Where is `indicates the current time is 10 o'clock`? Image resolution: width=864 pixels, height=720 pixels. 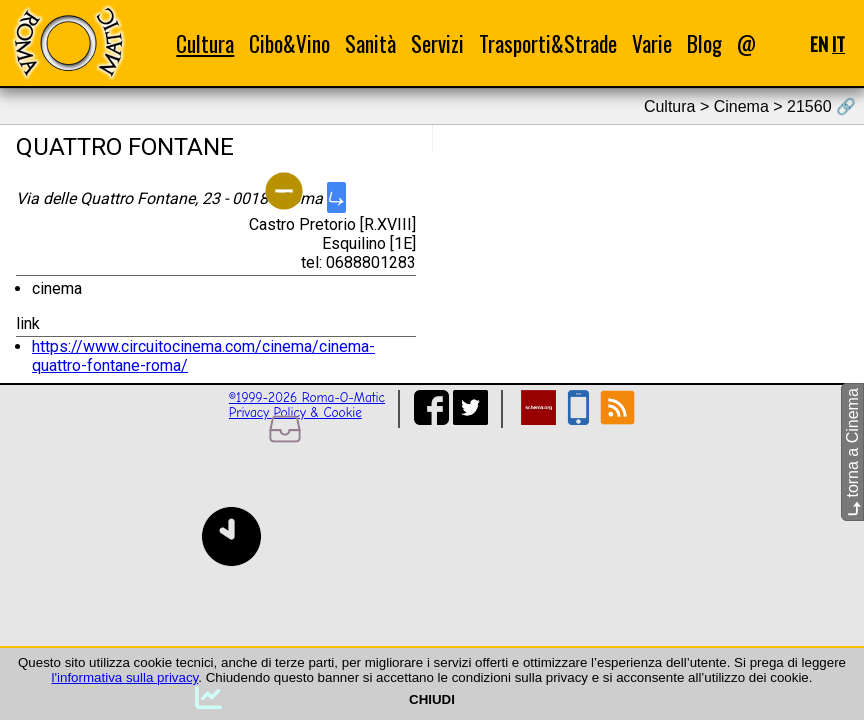
indicates the current time is 10 o'clock is located at coordinates (231, 536).